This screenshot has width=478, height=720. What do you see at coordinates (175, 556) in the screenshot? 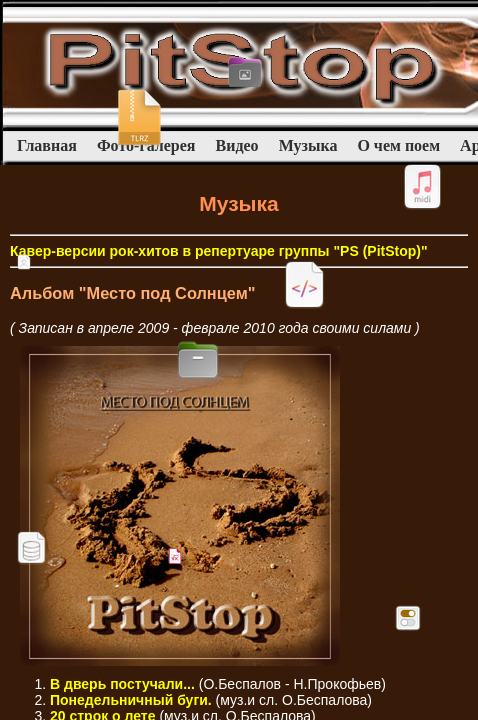
I see `libreoffice math formula template file` at bounding box center [175, 556].